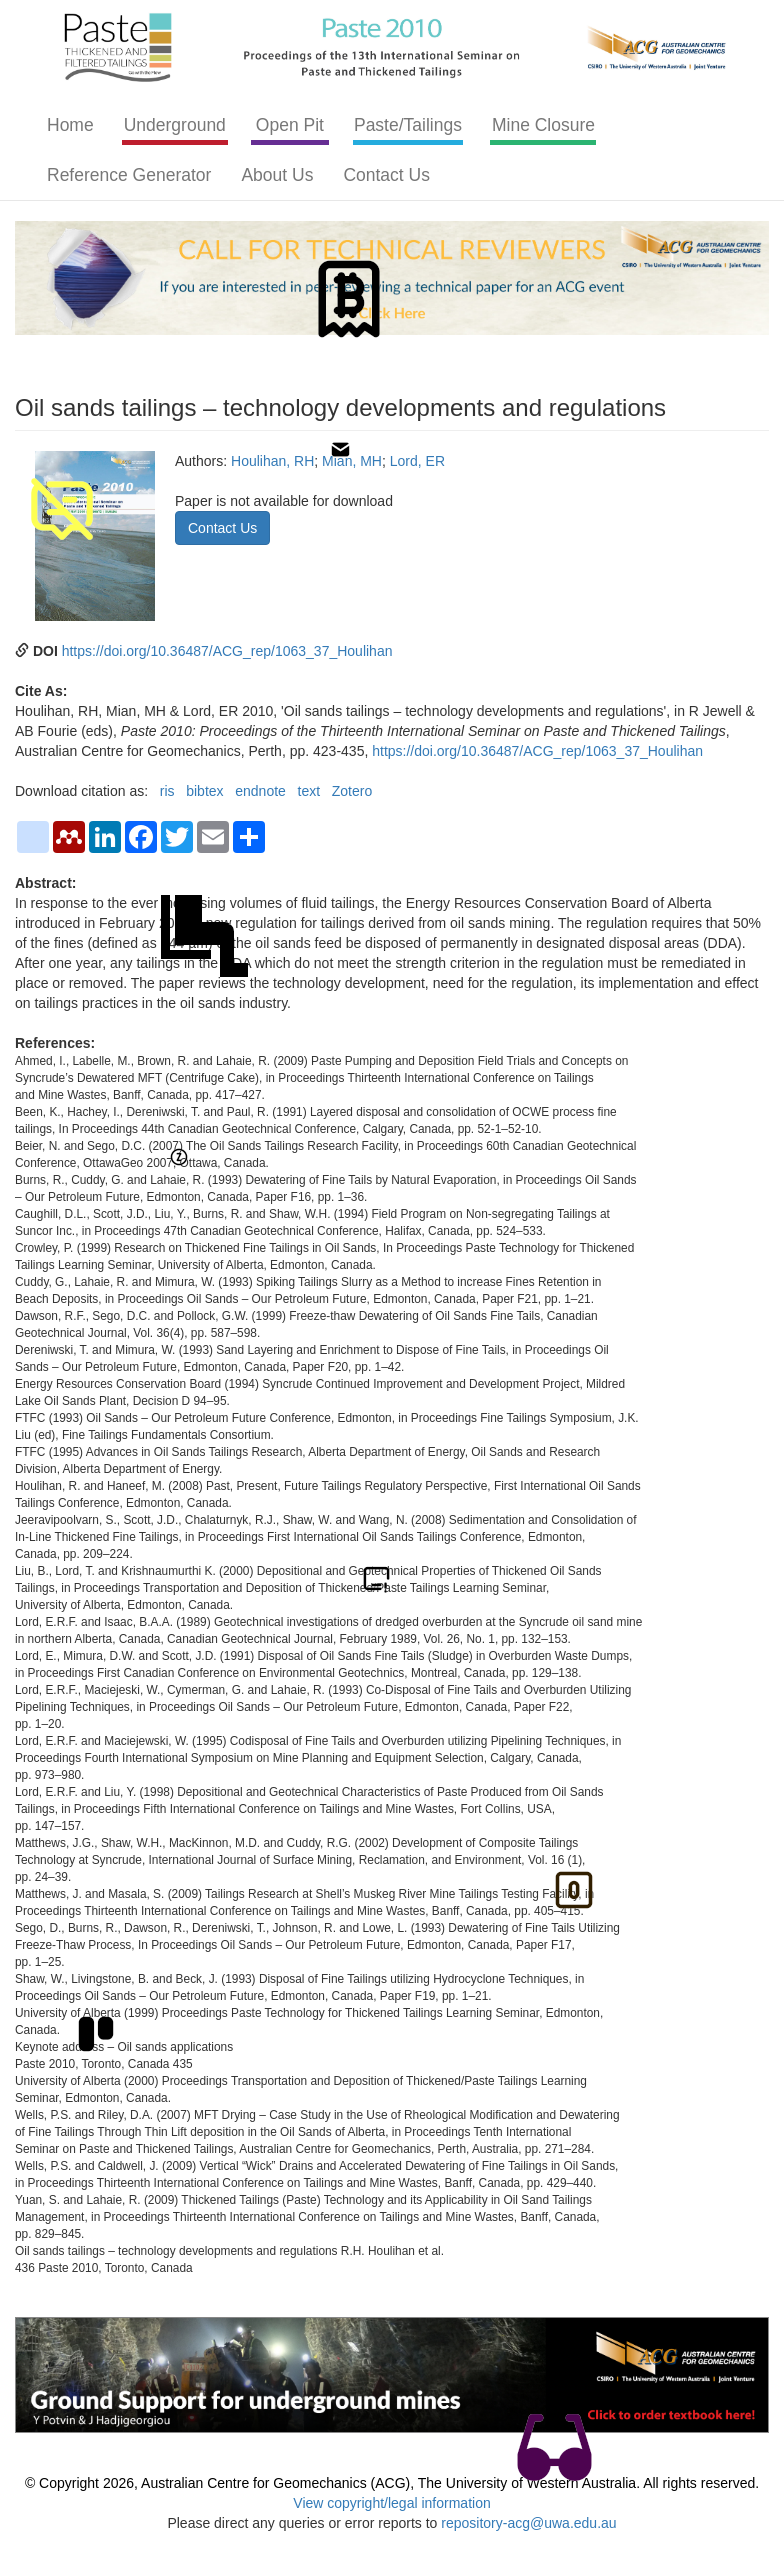 The width and height of the screenshot is (784, 2573). Describe the element at coordinates (340, 449) in the screenshot. I see `open your email inbox` at that location.